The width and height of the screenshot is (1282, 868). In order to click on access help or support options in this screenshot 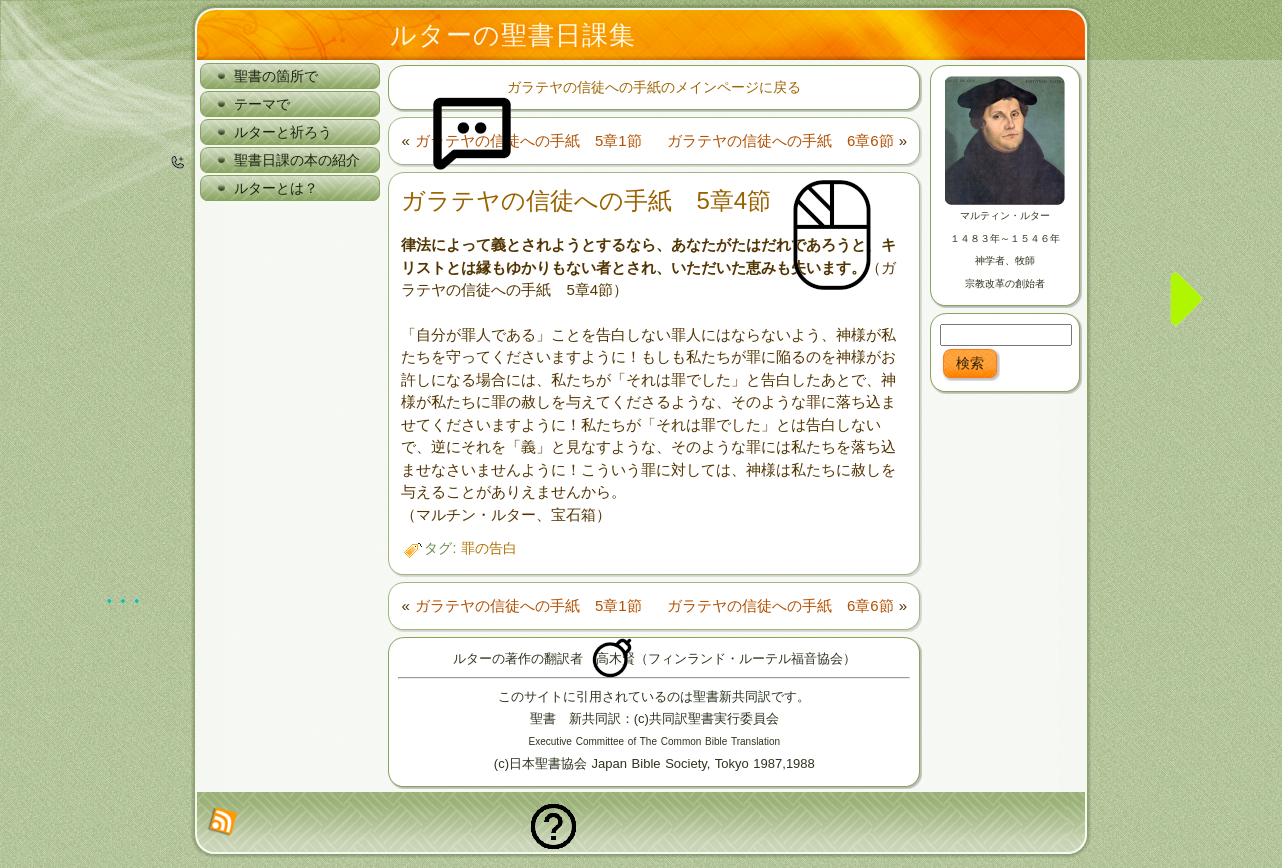, I will do `click(553, 826)`.